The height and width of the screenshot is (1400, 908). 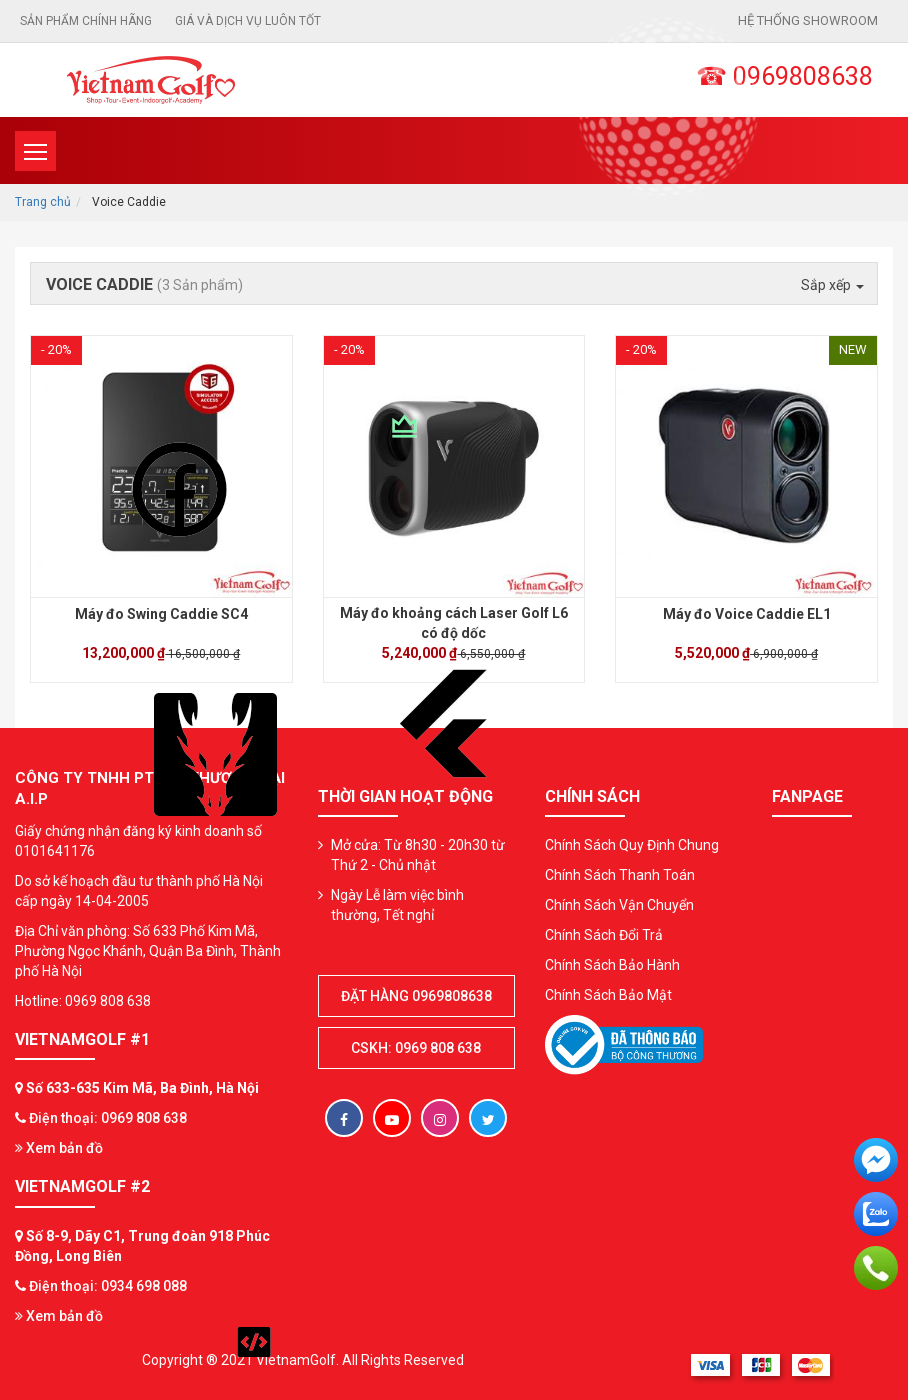 What do you see at coordinates (404, 426) in the screenshot?
I see `indicates VIP or premium membership status` at bounding box center [404, 426].